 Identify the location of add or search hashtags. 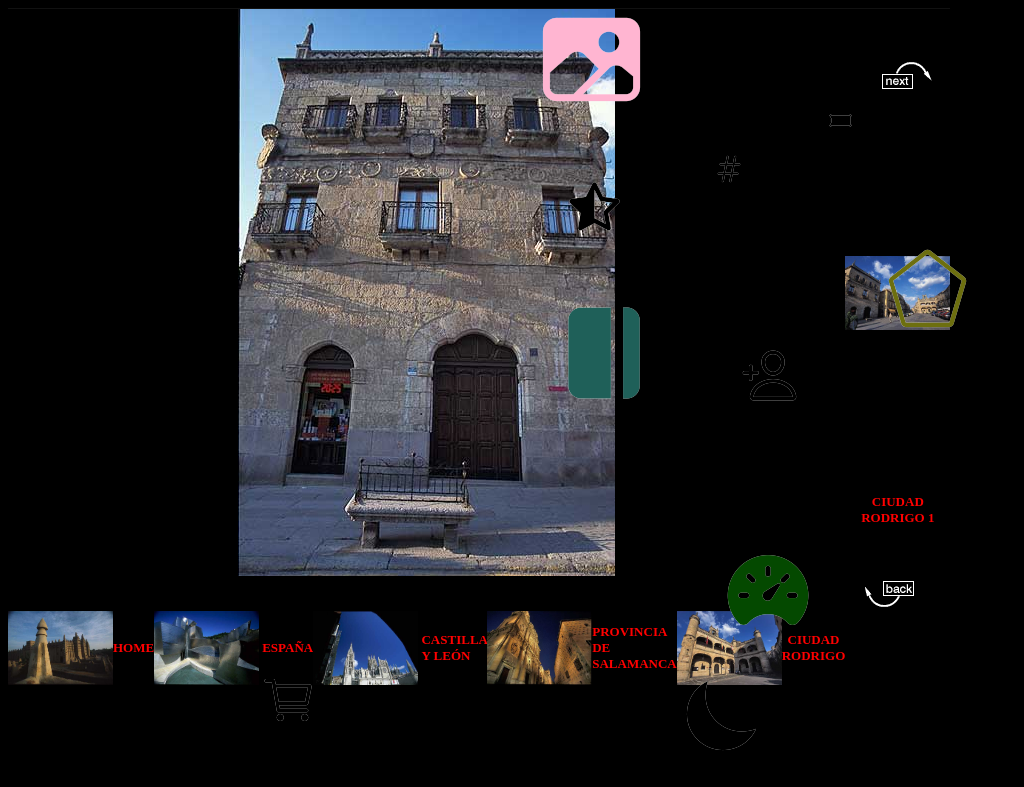
(729, 169).